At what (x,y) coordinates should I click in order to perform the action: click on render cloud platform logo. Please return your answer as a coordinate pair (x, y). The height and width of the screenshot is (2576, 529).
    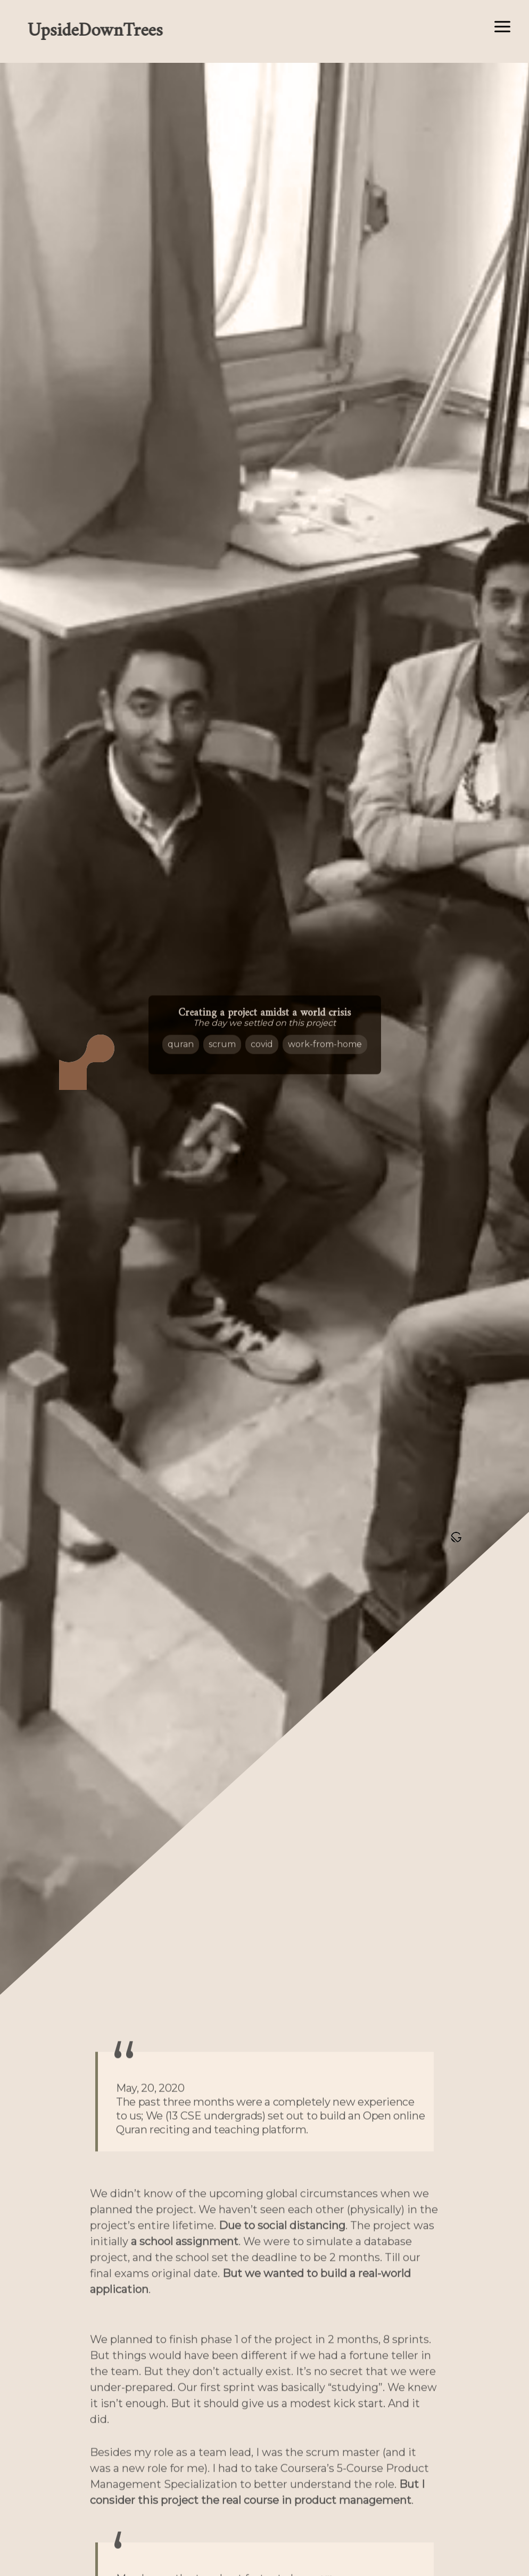
    Looking at the image, I should click on (87, 1062).